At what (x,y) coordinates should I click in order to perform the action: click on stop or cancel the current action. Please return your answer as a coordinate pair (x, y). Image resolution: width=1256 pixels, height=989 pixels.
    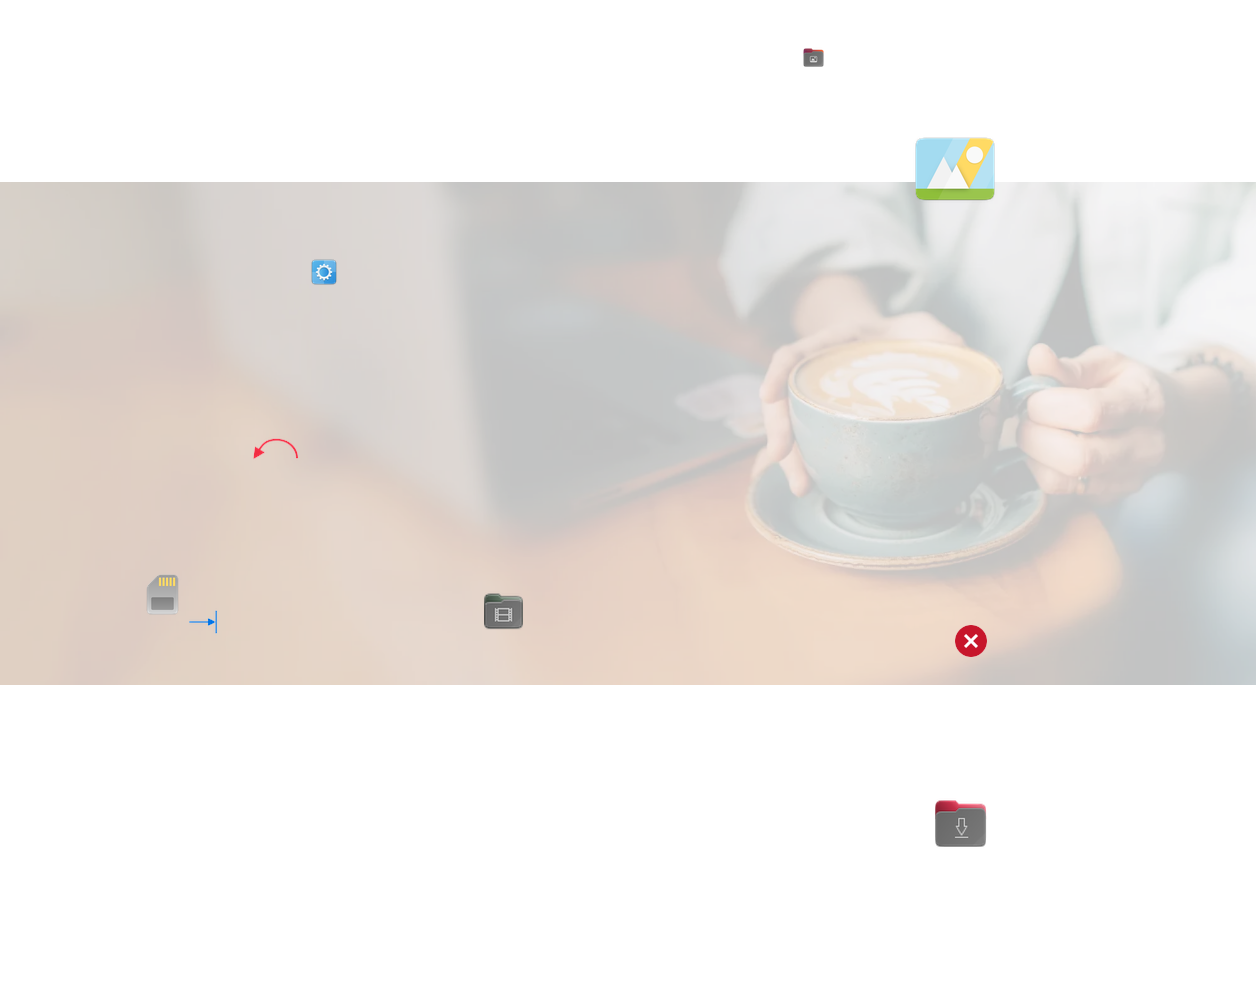
    Looking at the image, I should click on (971, 641).